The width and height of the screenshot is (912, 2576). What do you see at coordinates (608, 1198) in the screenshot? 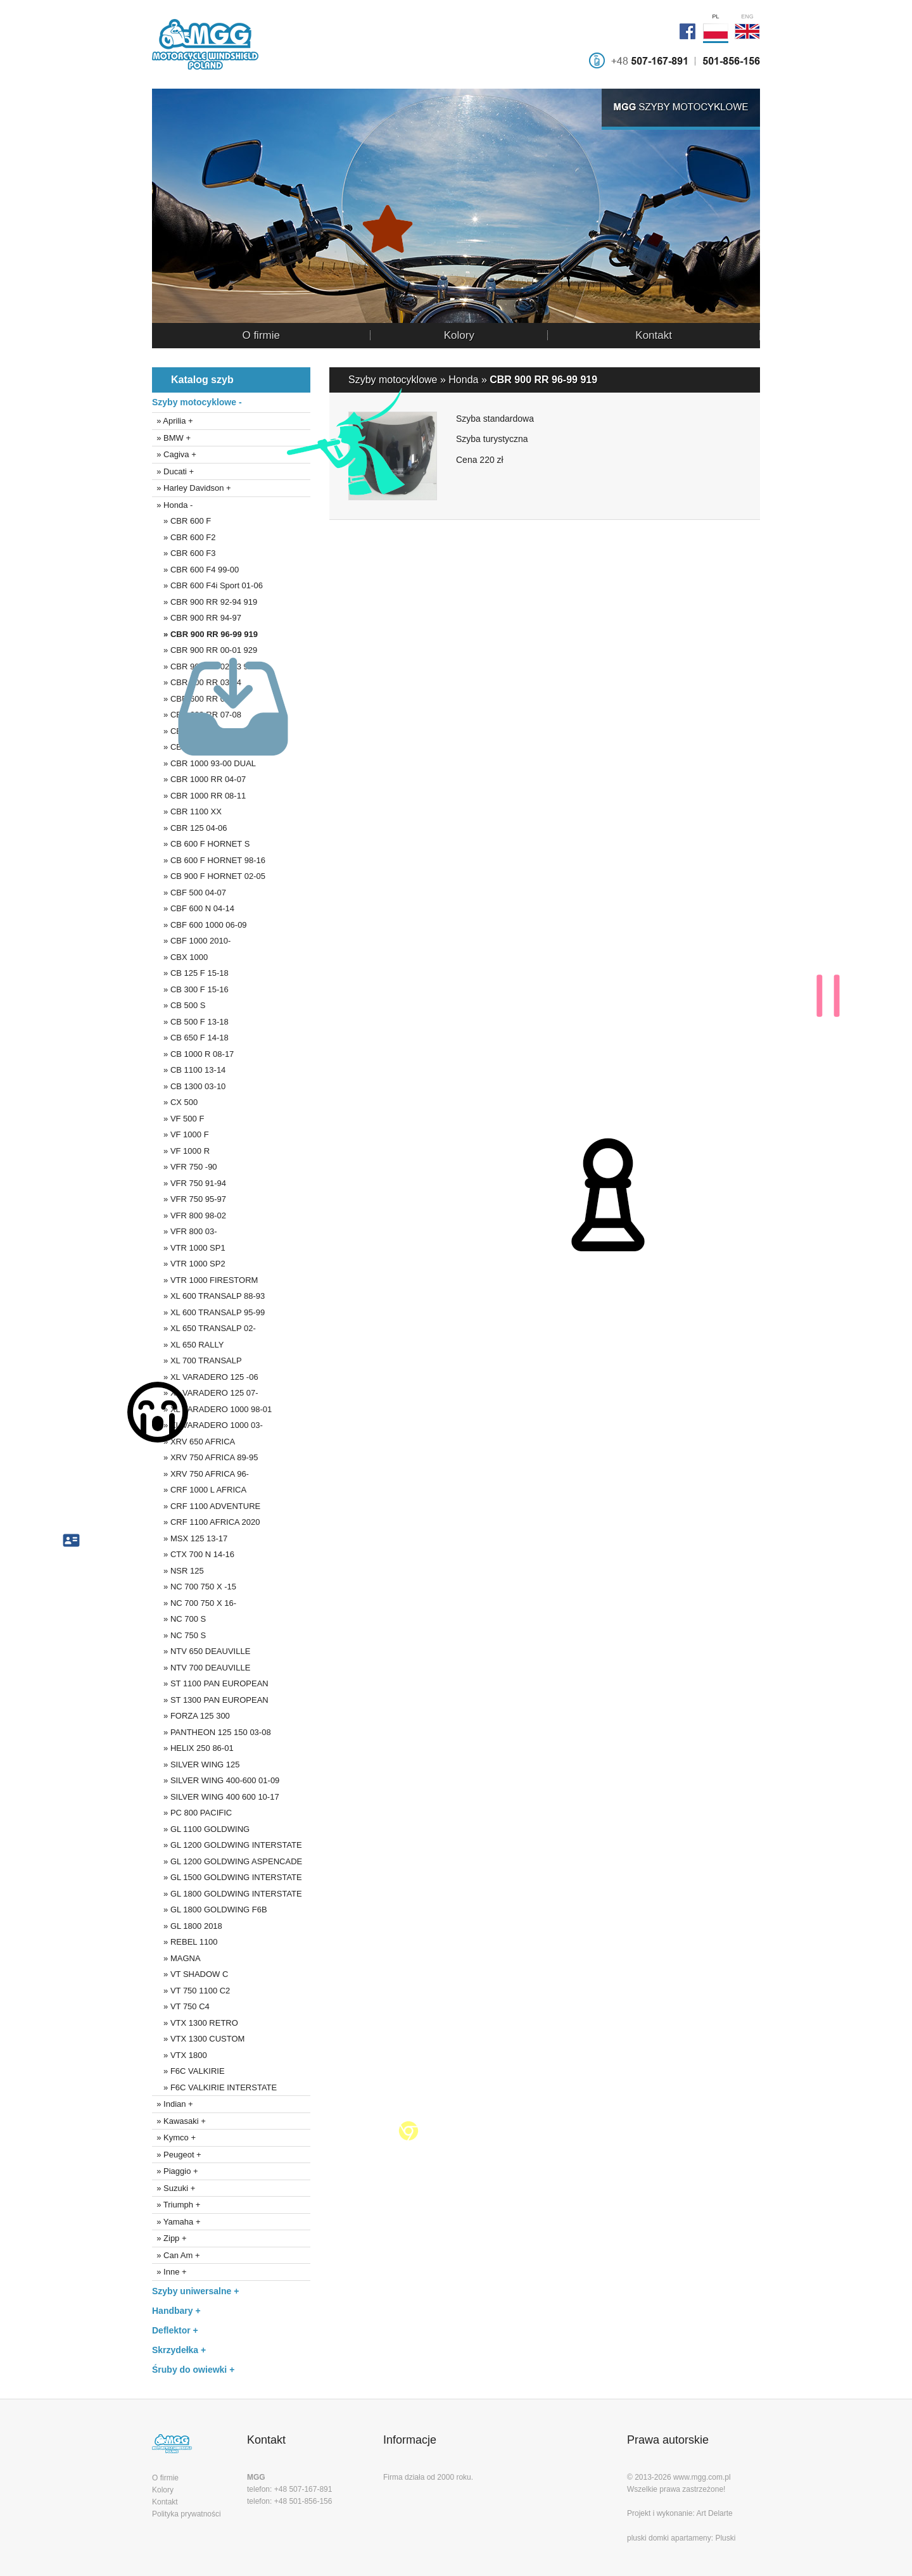
I see `play chess or access chess game` at bounding box center [608, 1198].